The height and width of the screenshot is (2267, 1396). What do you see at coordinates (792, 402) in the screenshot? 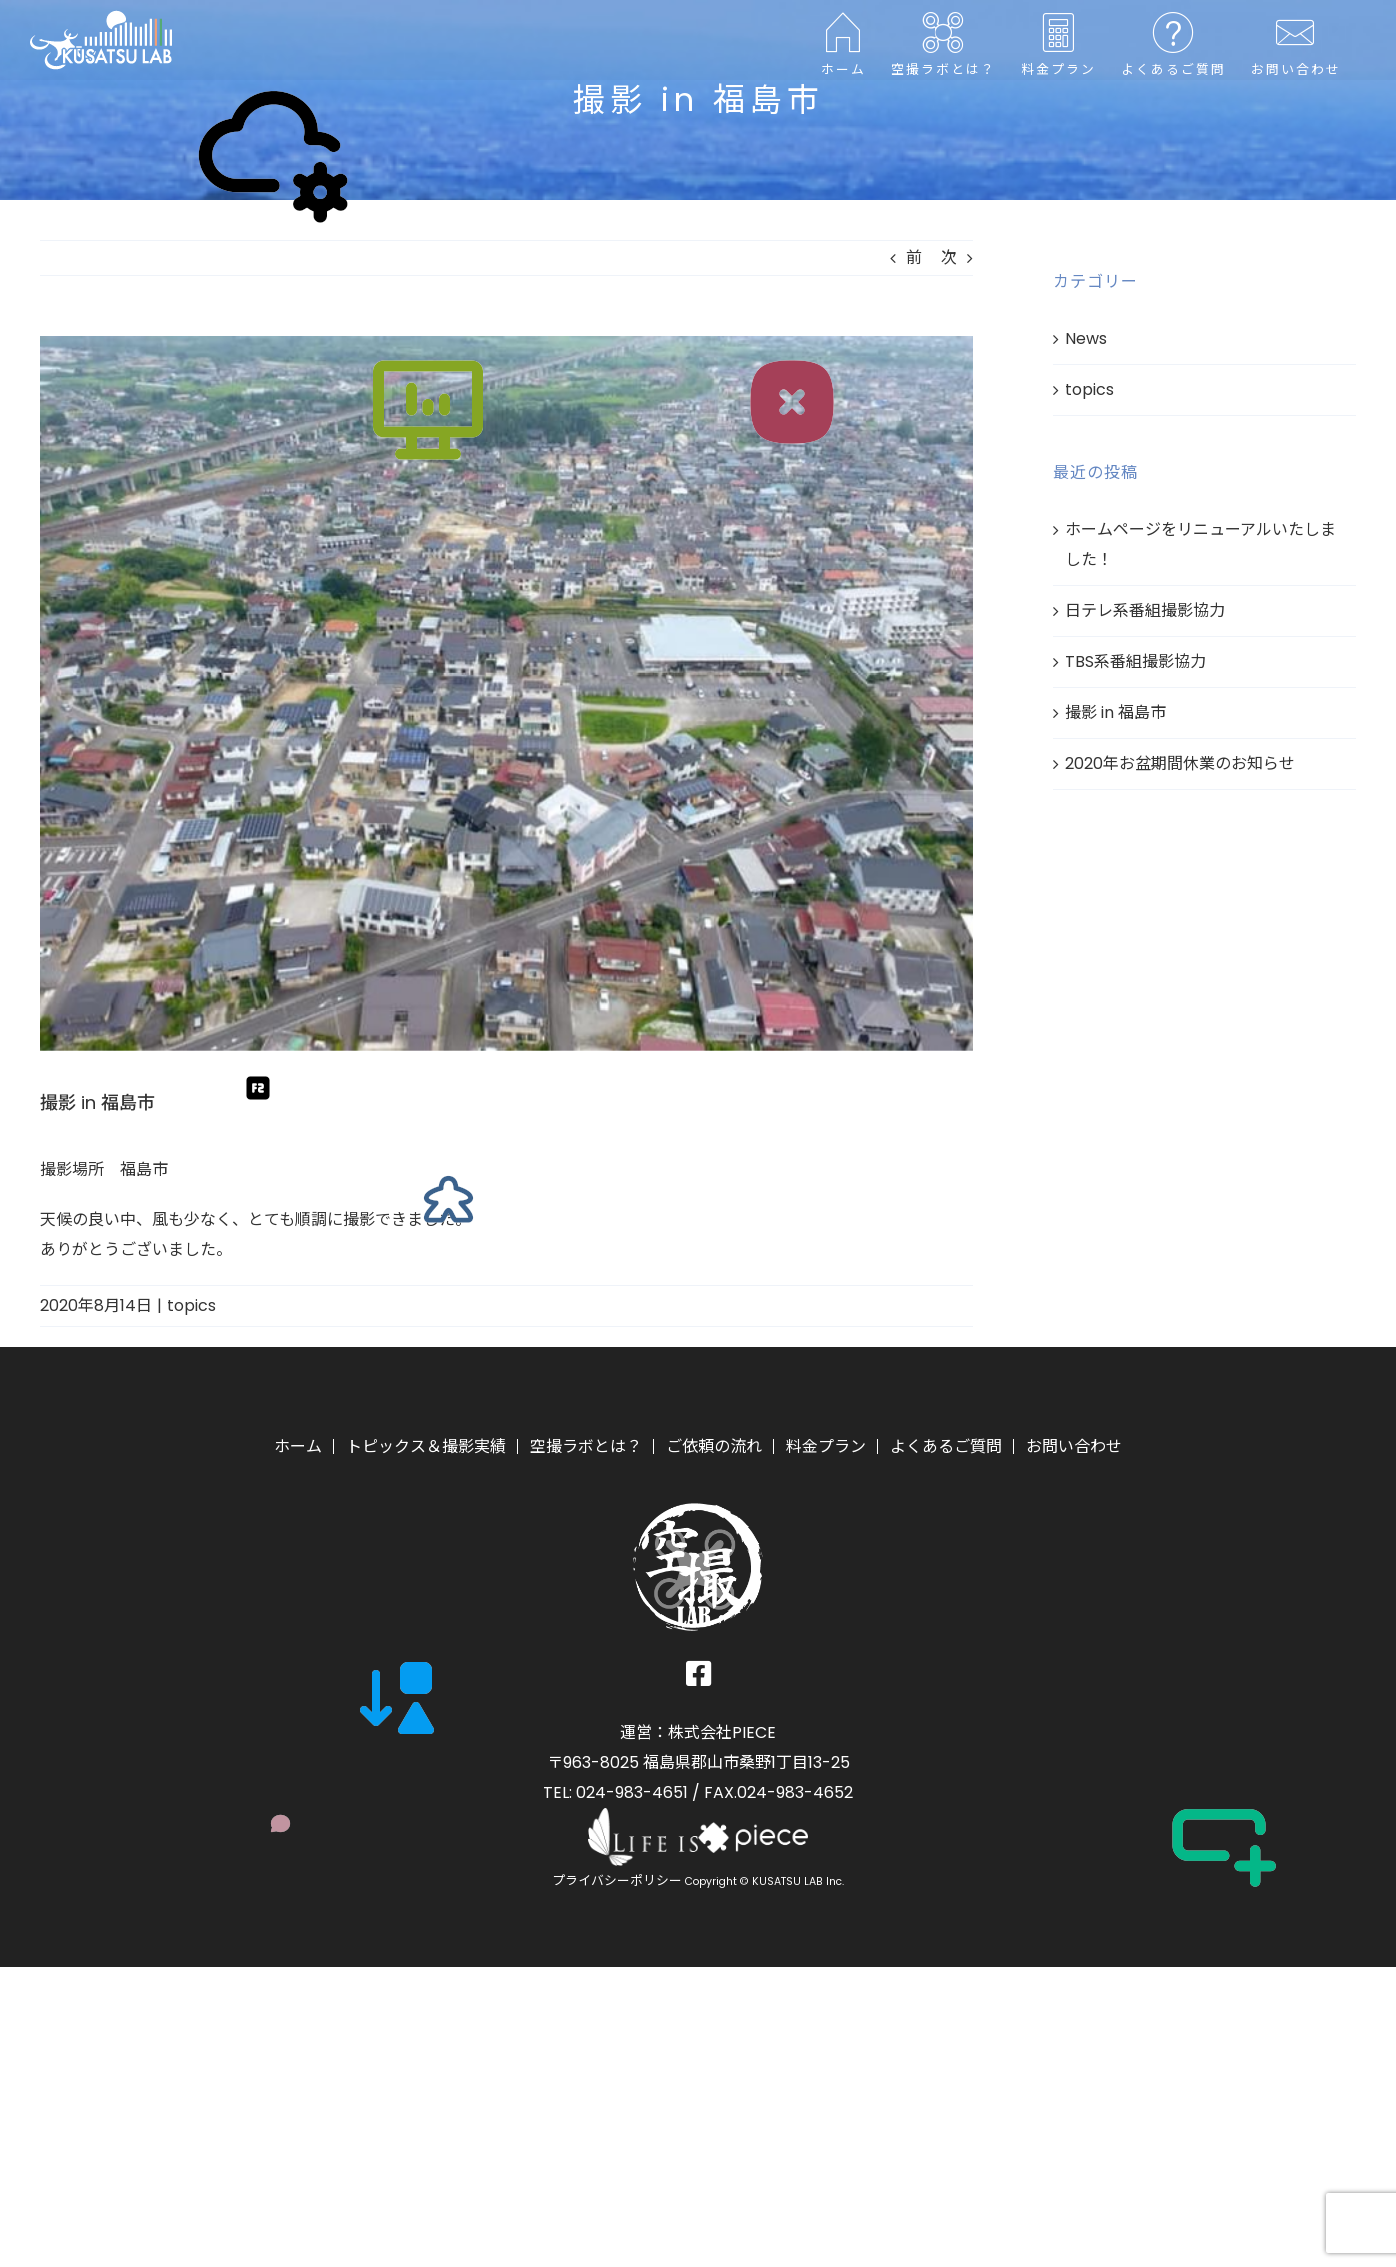
I see `close or dismiss a modal window` at bounding box center [792, 402].